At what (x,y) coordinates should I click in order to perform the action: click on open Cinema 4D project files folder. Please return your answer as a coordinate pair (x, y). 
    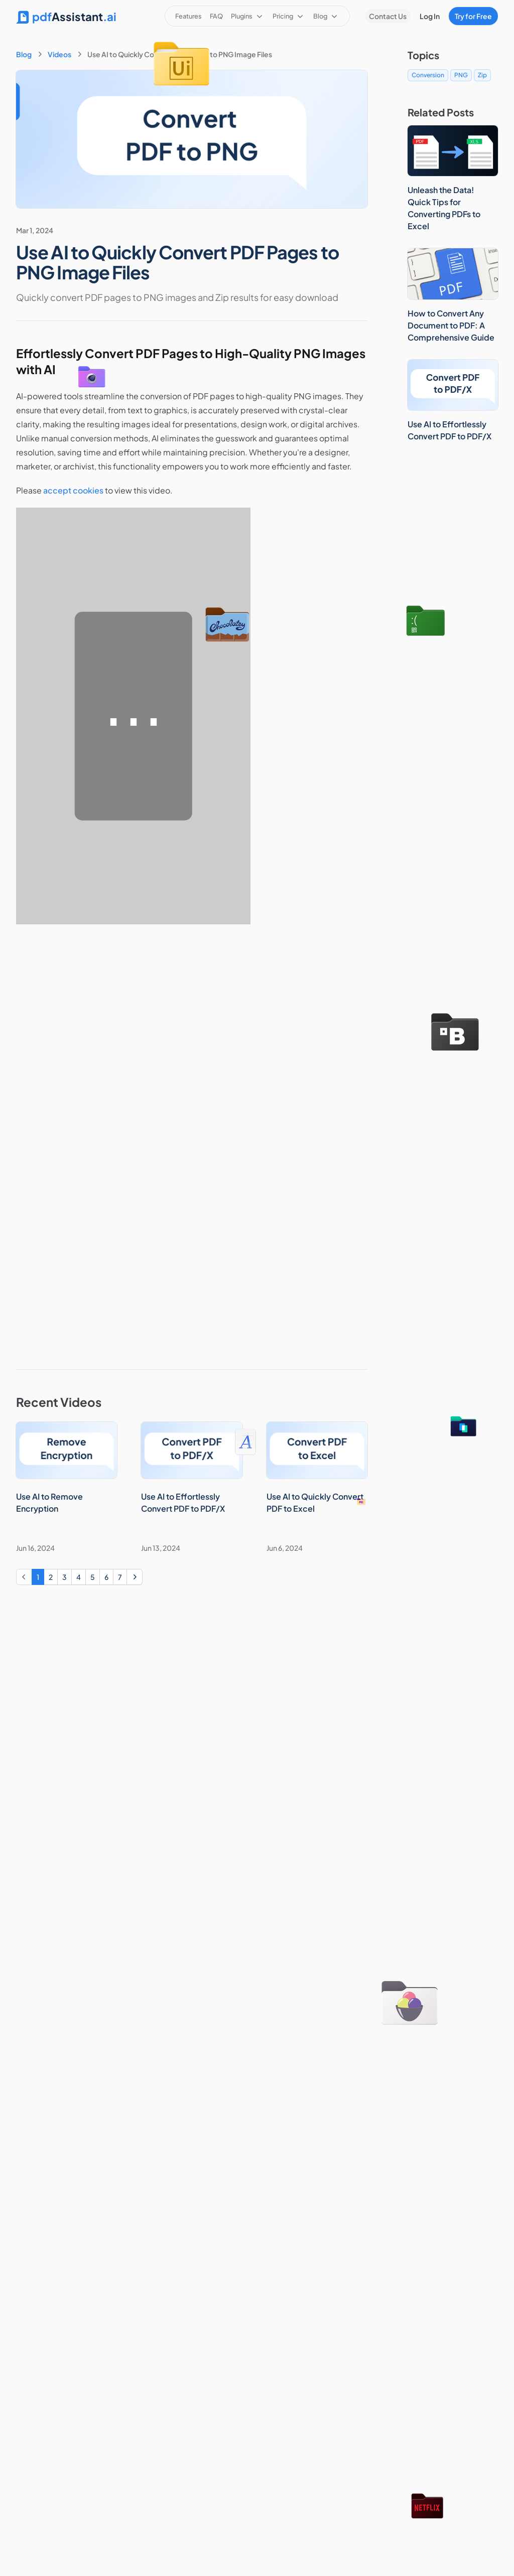
    Looking at the image, I should click on (91, 377).